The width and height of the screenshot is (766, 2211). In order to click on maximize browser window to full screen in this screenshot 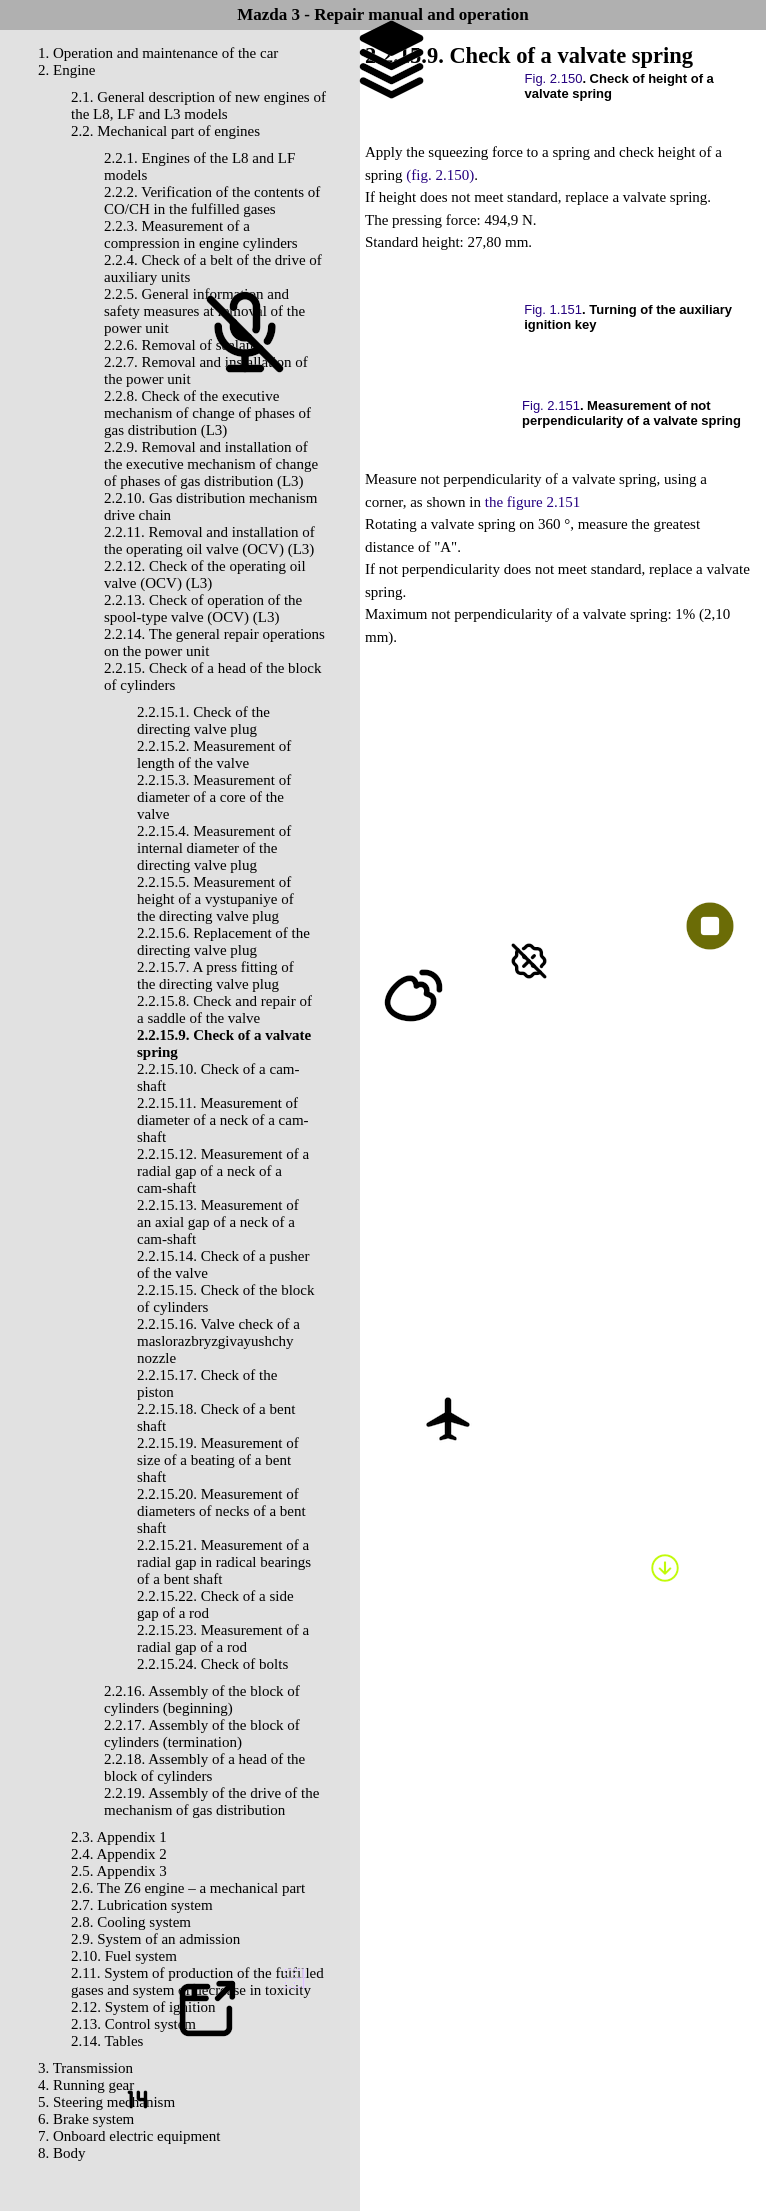, I will do `click(206, 2010)`.